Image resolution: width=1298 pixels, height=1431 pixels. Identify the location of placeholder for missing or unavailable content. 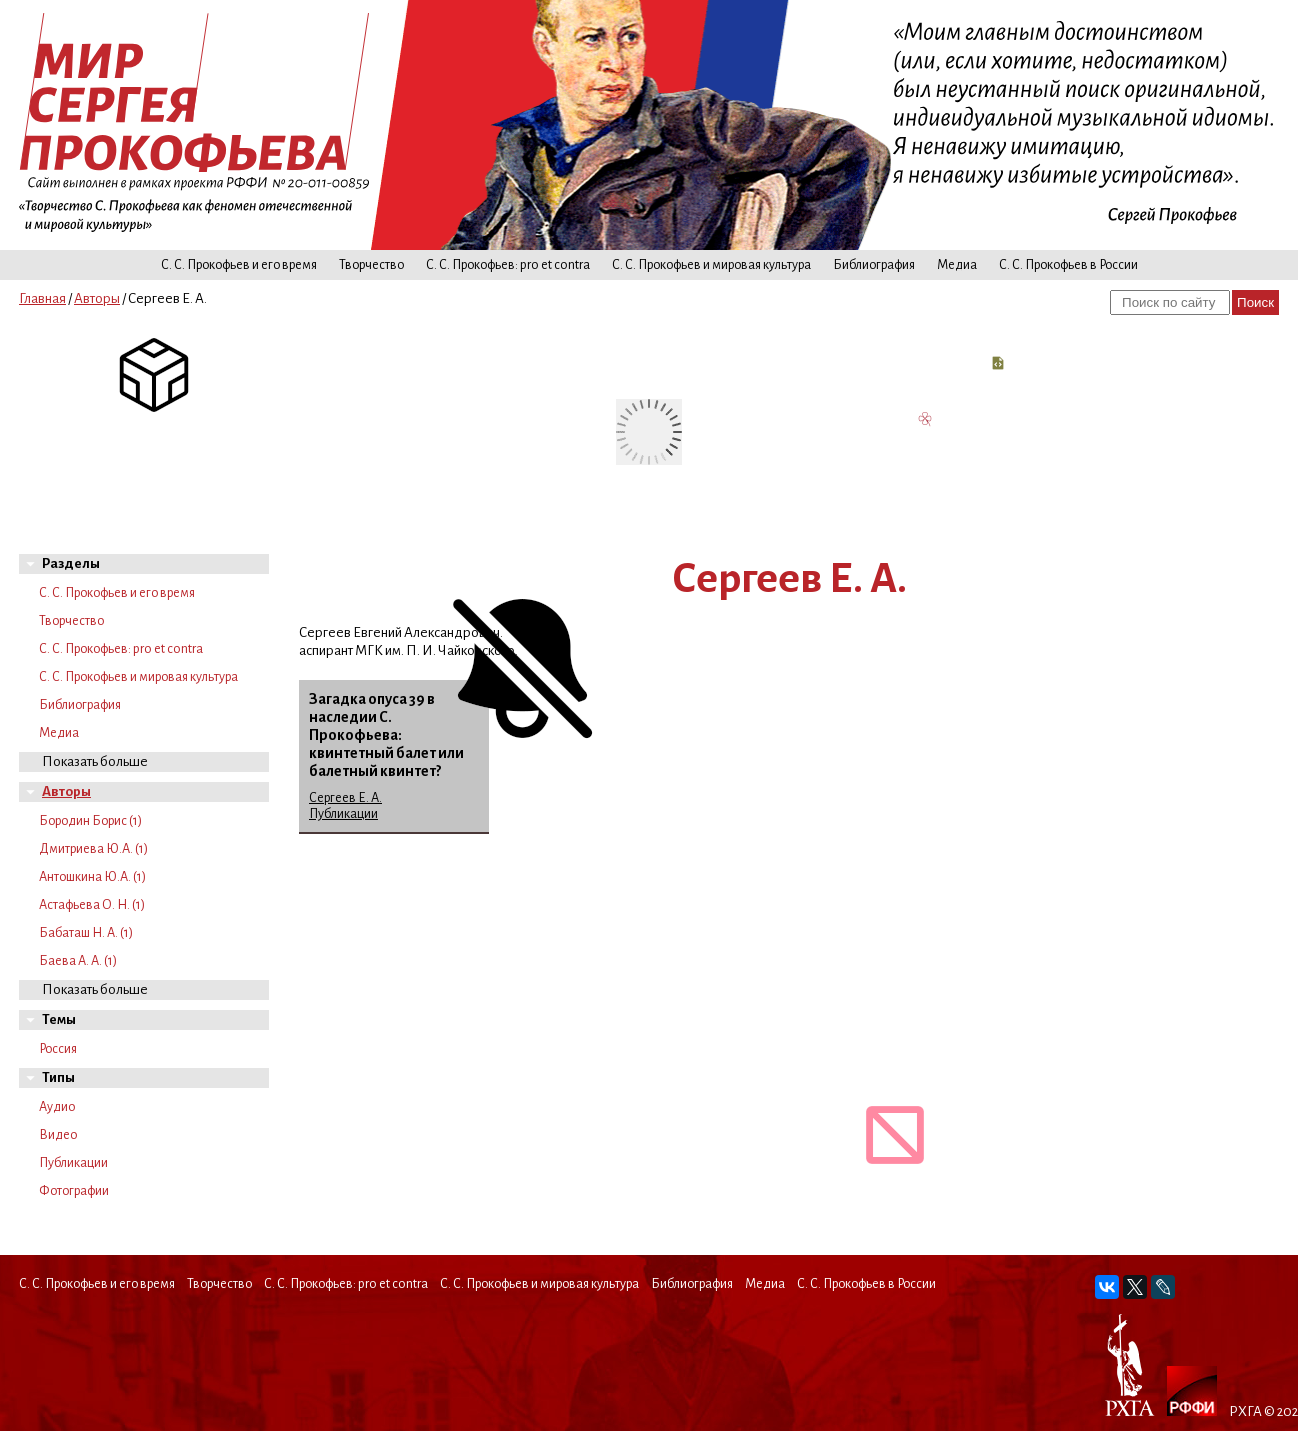
(895, 1135).